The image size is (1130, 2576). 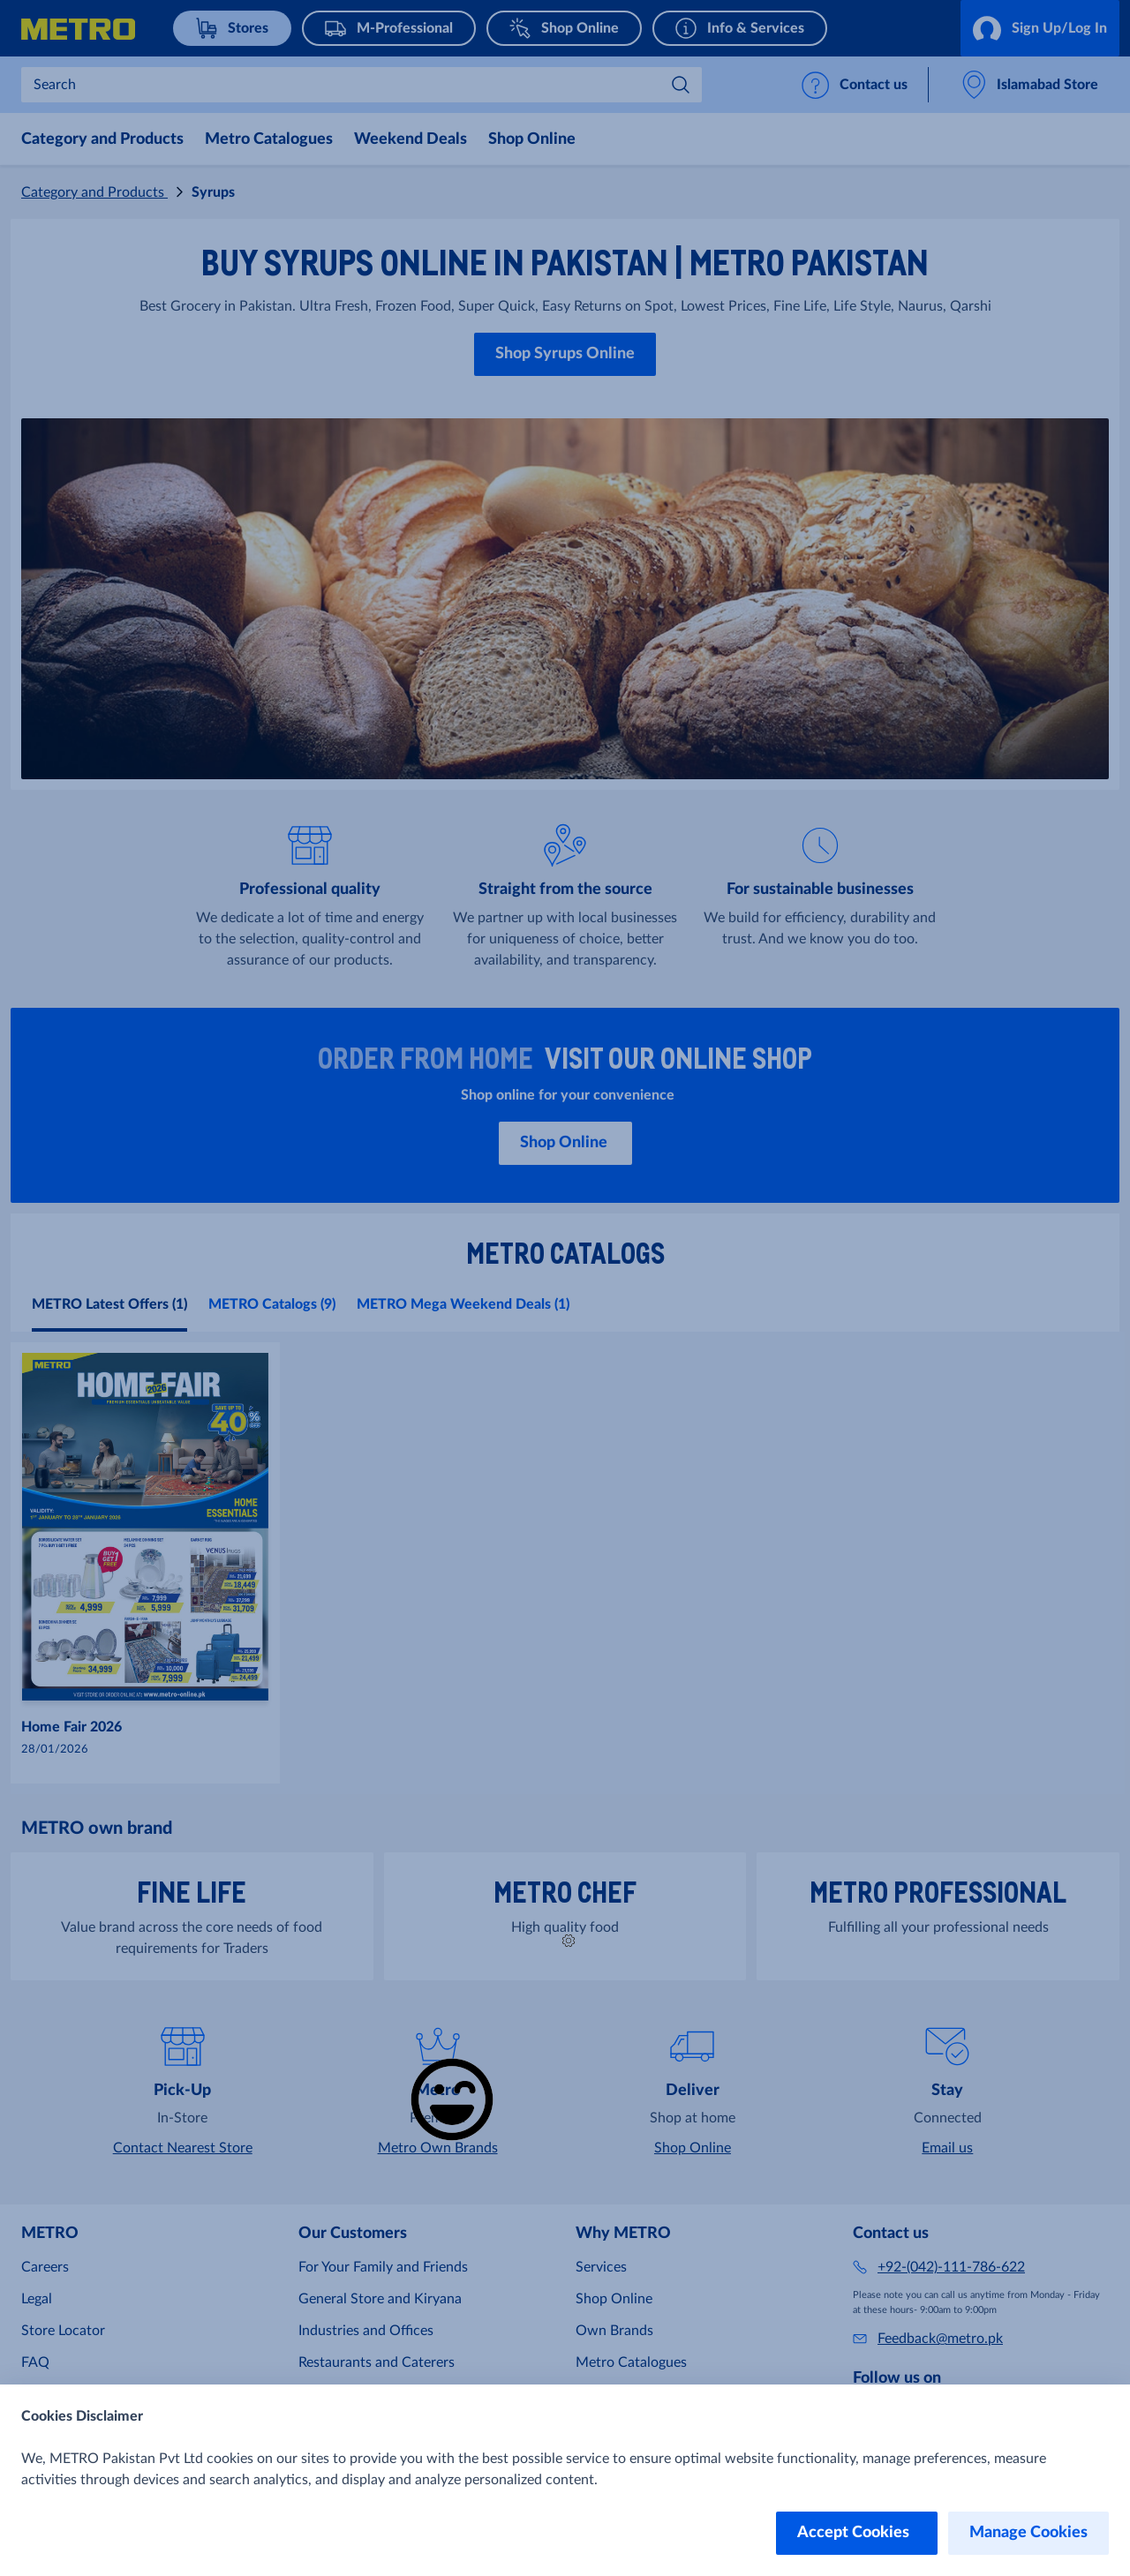 What do you see at coordinates (452, 2099) in the screenshot?
I see `add a playful reaction to a message` at bounding box center [452, 2099].